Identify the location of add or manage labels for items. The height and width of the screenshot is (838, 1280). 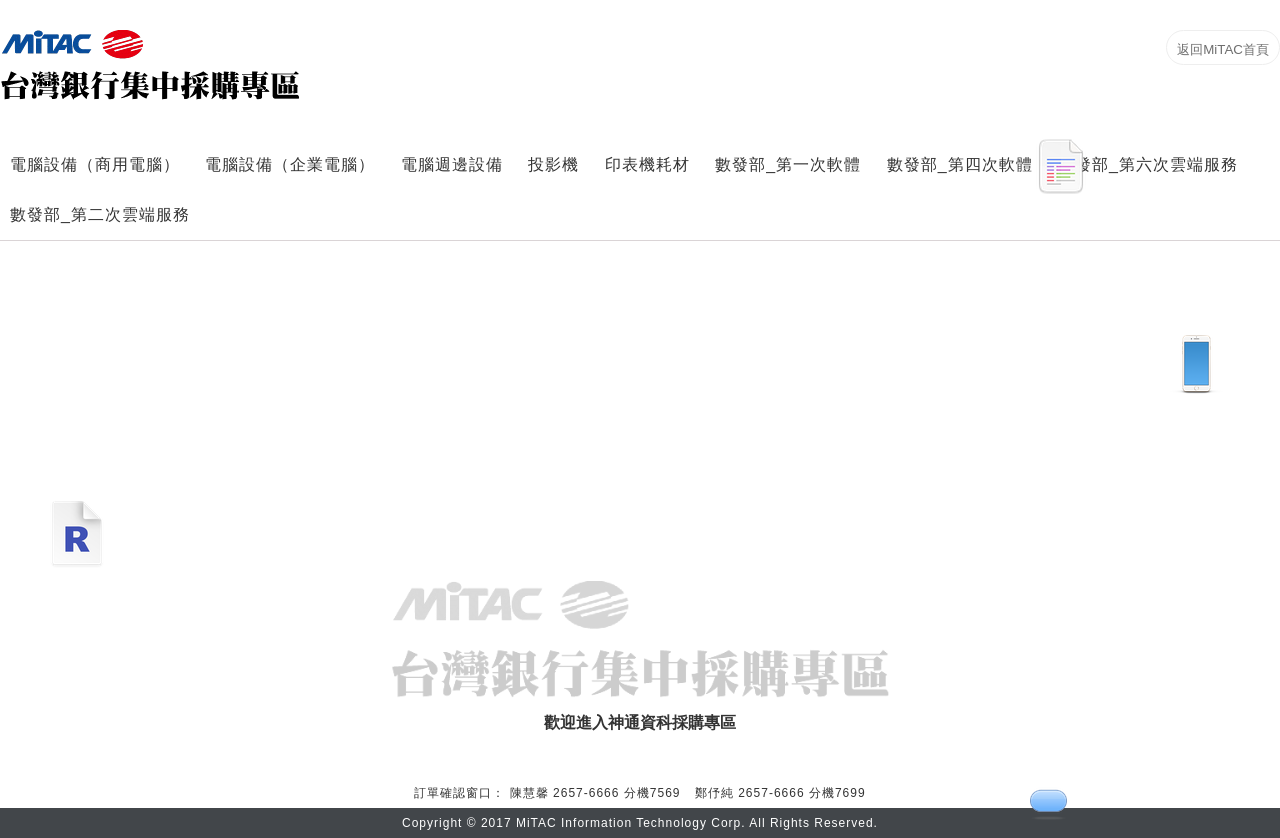
(1048, 802).